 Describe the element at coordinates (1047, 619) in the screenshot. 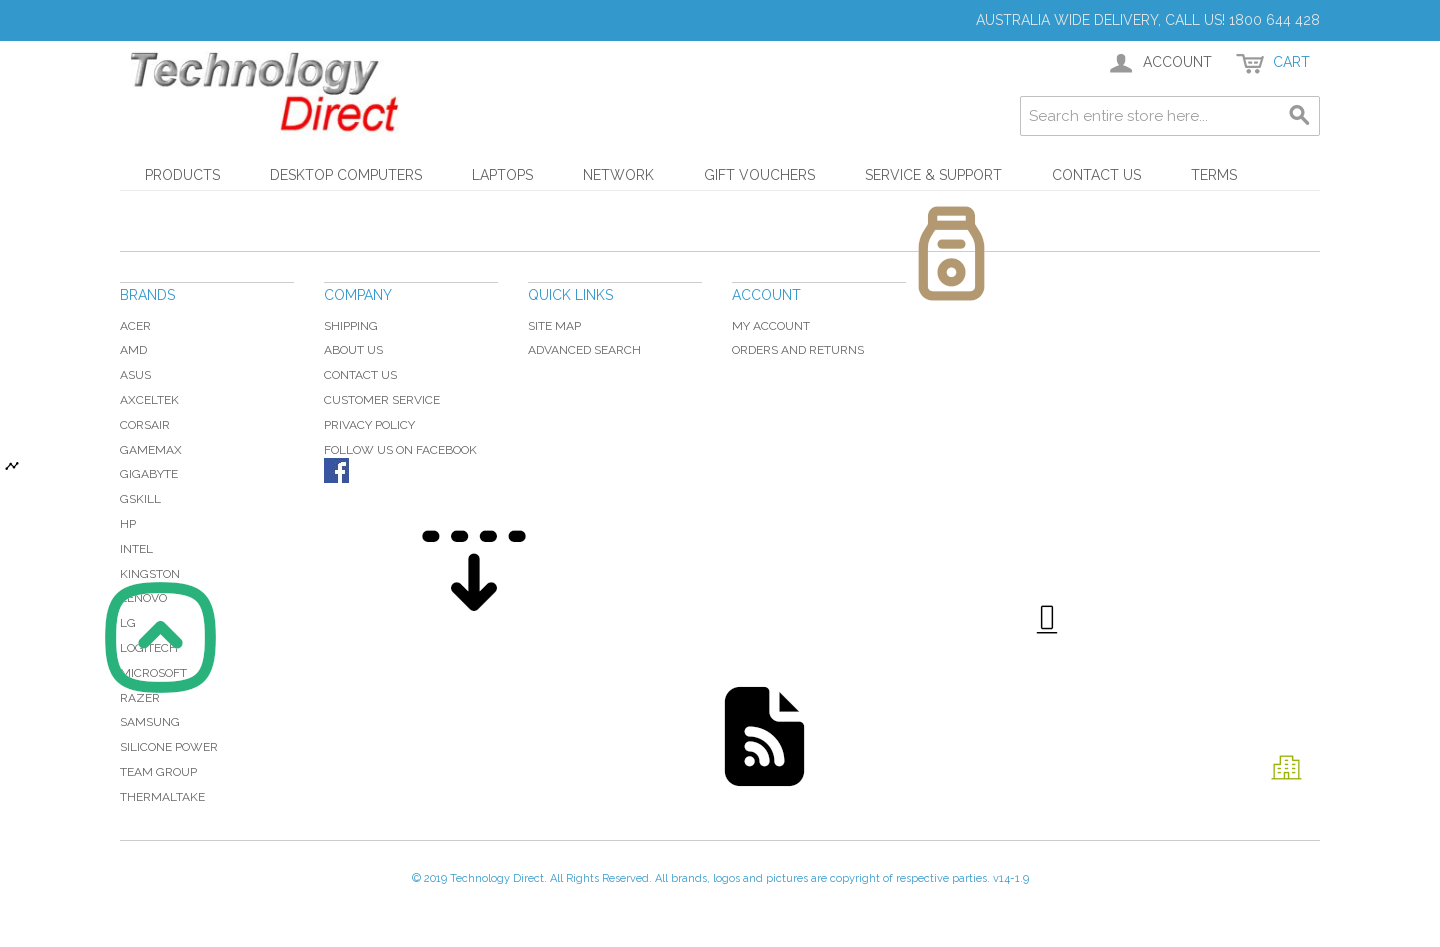

I see `align element to bottom edge` at that location.